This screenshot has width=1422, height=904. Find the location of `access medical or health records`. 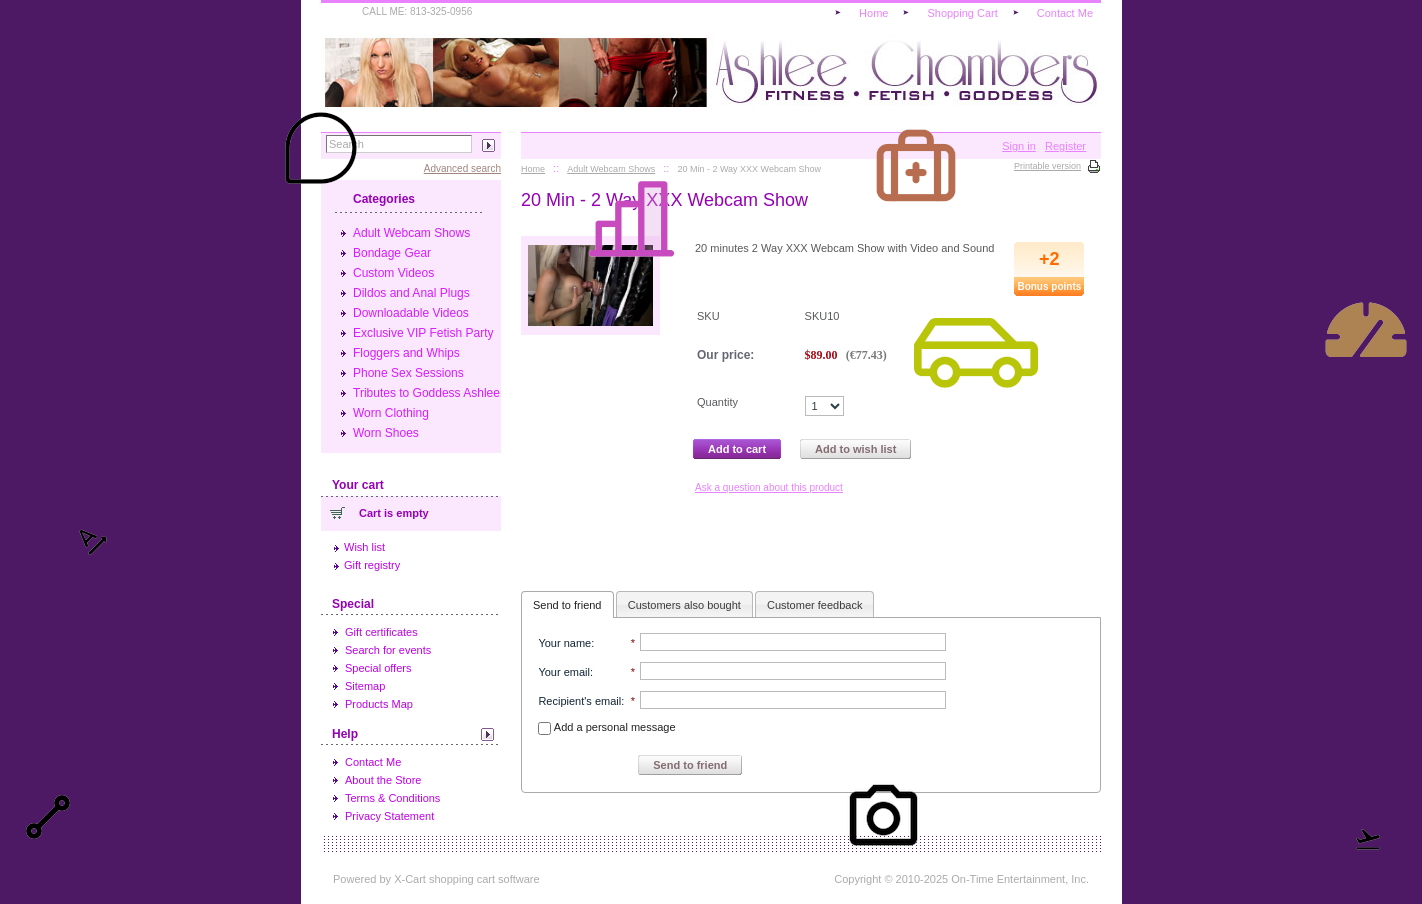

access medical or health records is located at coordinates (916, 169).